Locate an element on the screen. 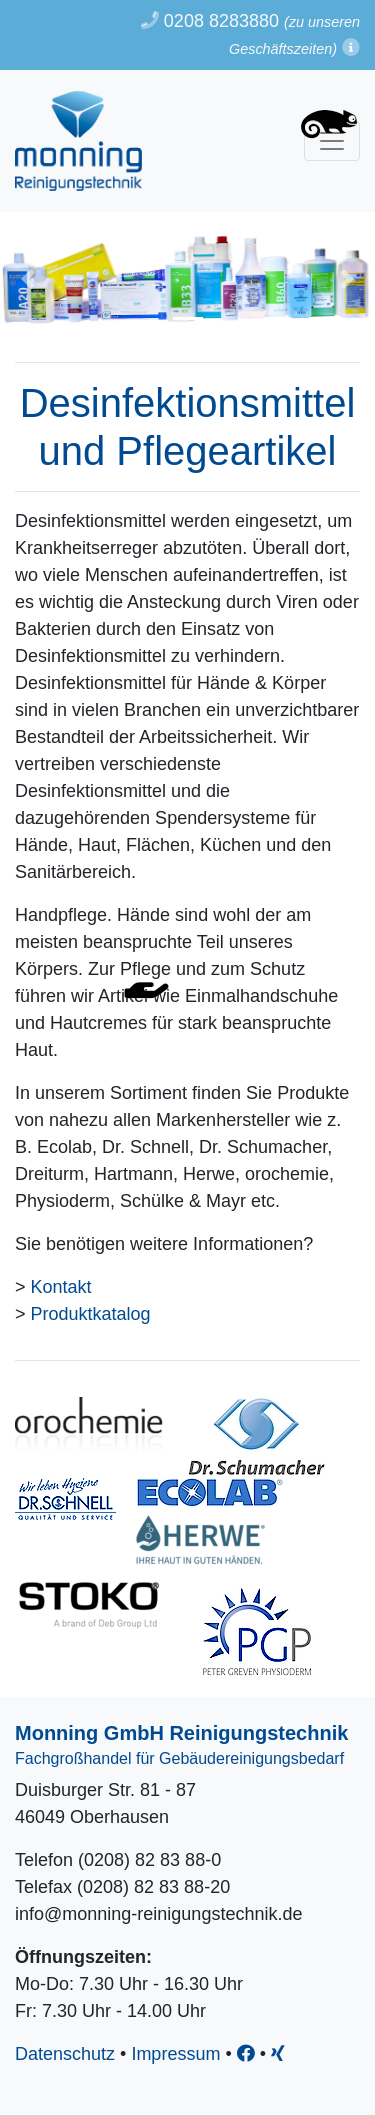  SUSE Linux brand logo is located at coordinates (329, 124).